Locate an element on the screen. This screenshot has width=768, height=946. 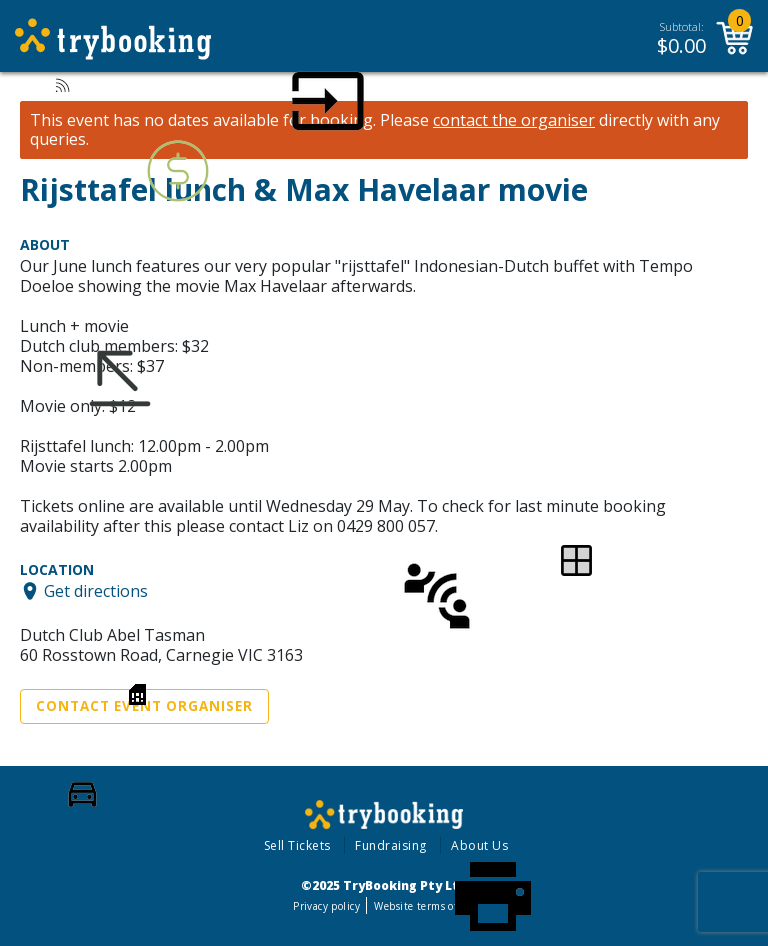
view sim card information is located at coordinates (137, 694).